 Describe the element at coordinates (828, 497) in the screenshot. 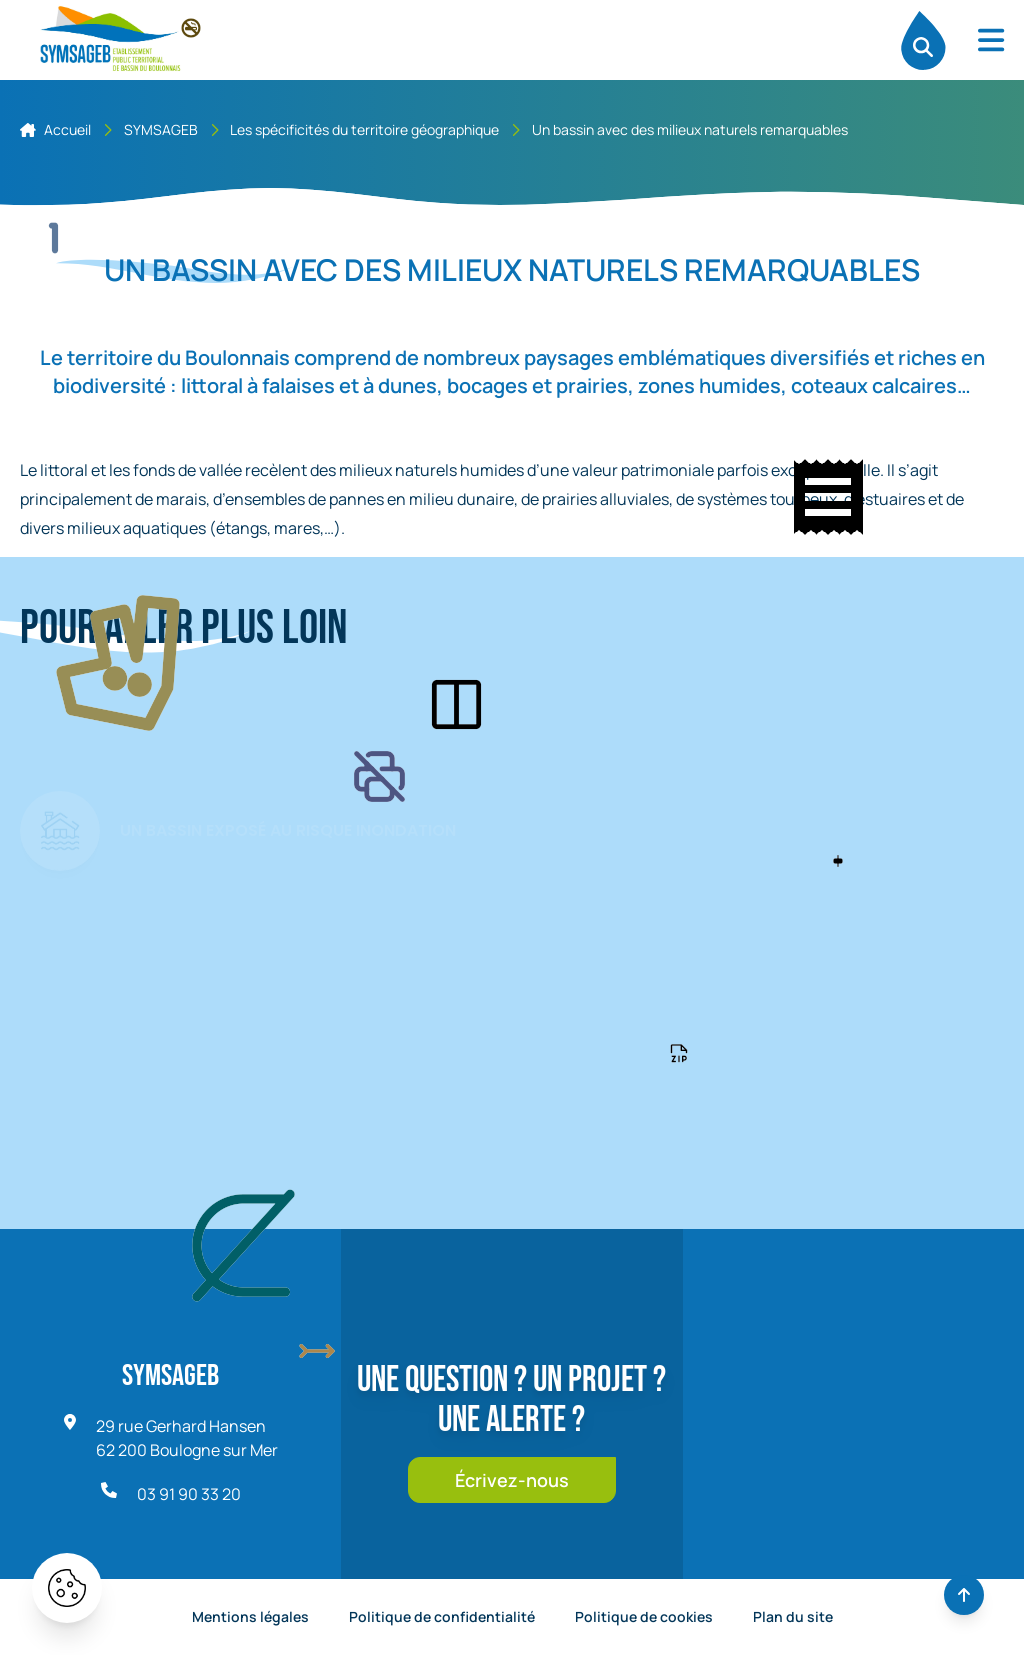

I see `view purchase receipt or transaction history` at that location.